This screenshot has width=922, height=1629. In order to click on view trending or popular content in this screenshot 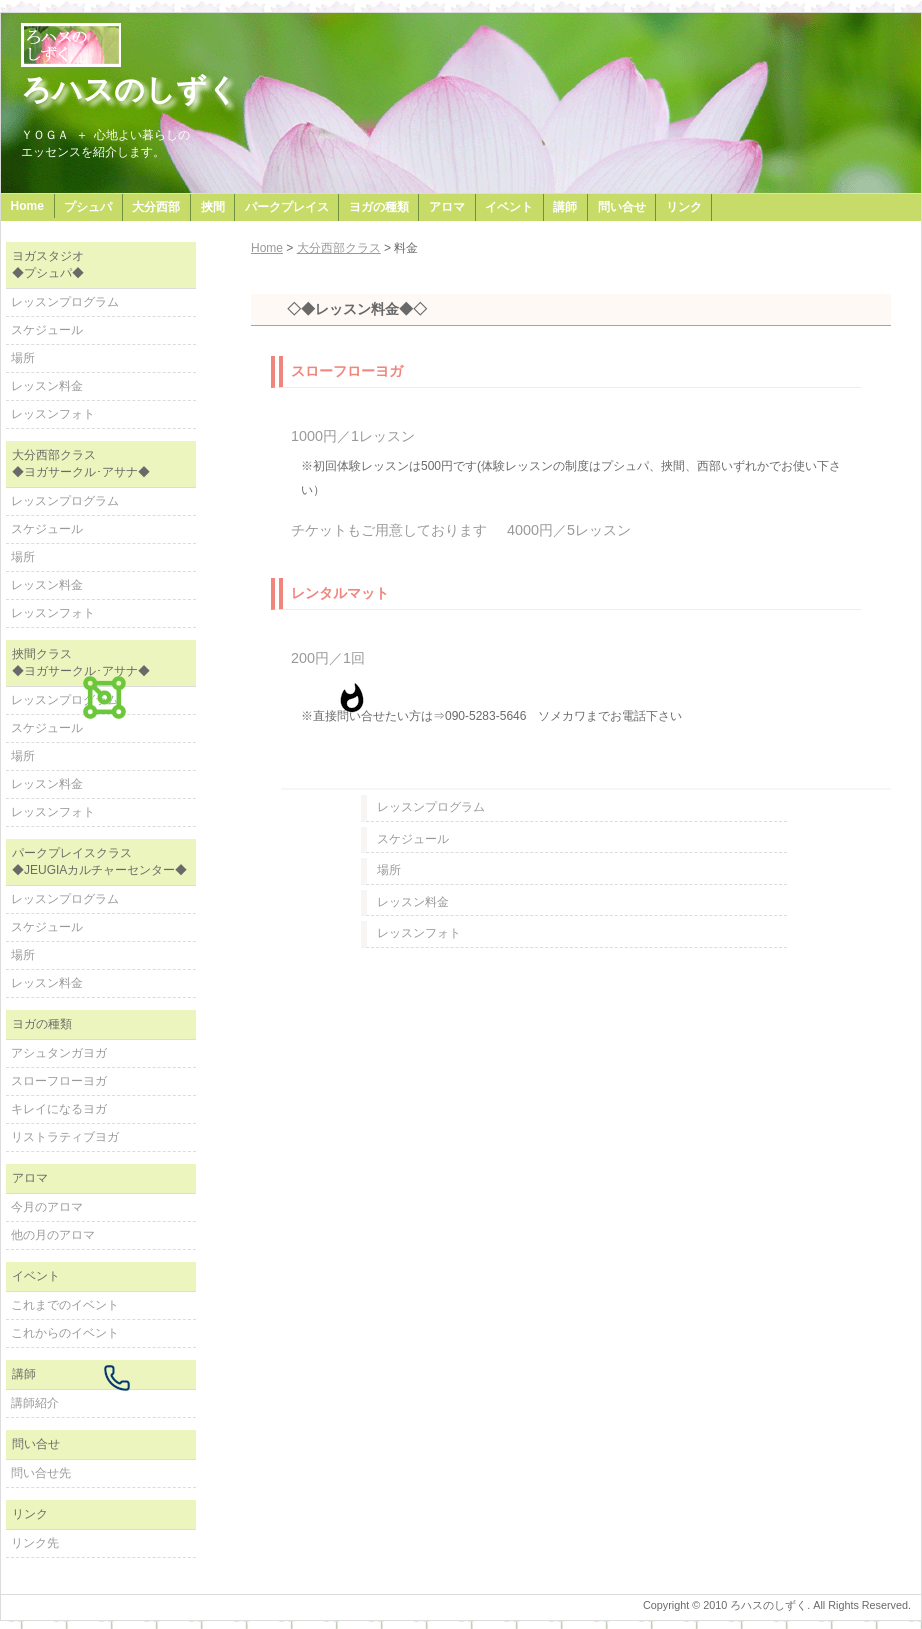, I will do `click(352, 698)`.